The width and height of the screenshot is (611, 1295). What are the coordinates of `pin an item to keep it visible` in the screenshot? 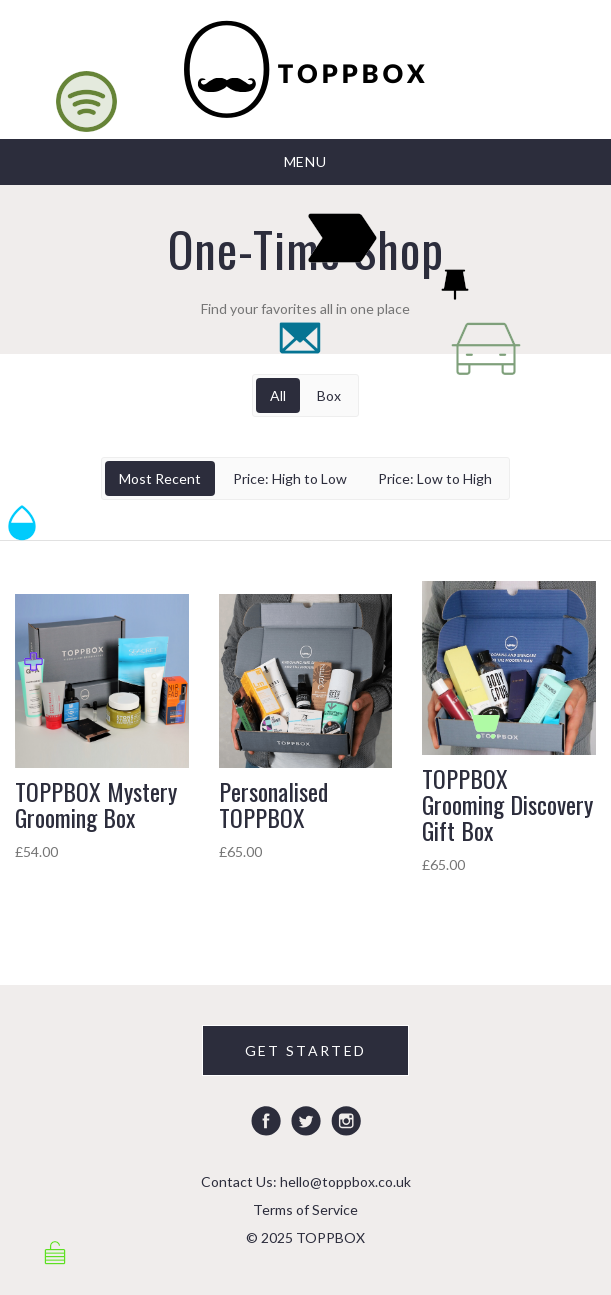 It's located at (455, 283).